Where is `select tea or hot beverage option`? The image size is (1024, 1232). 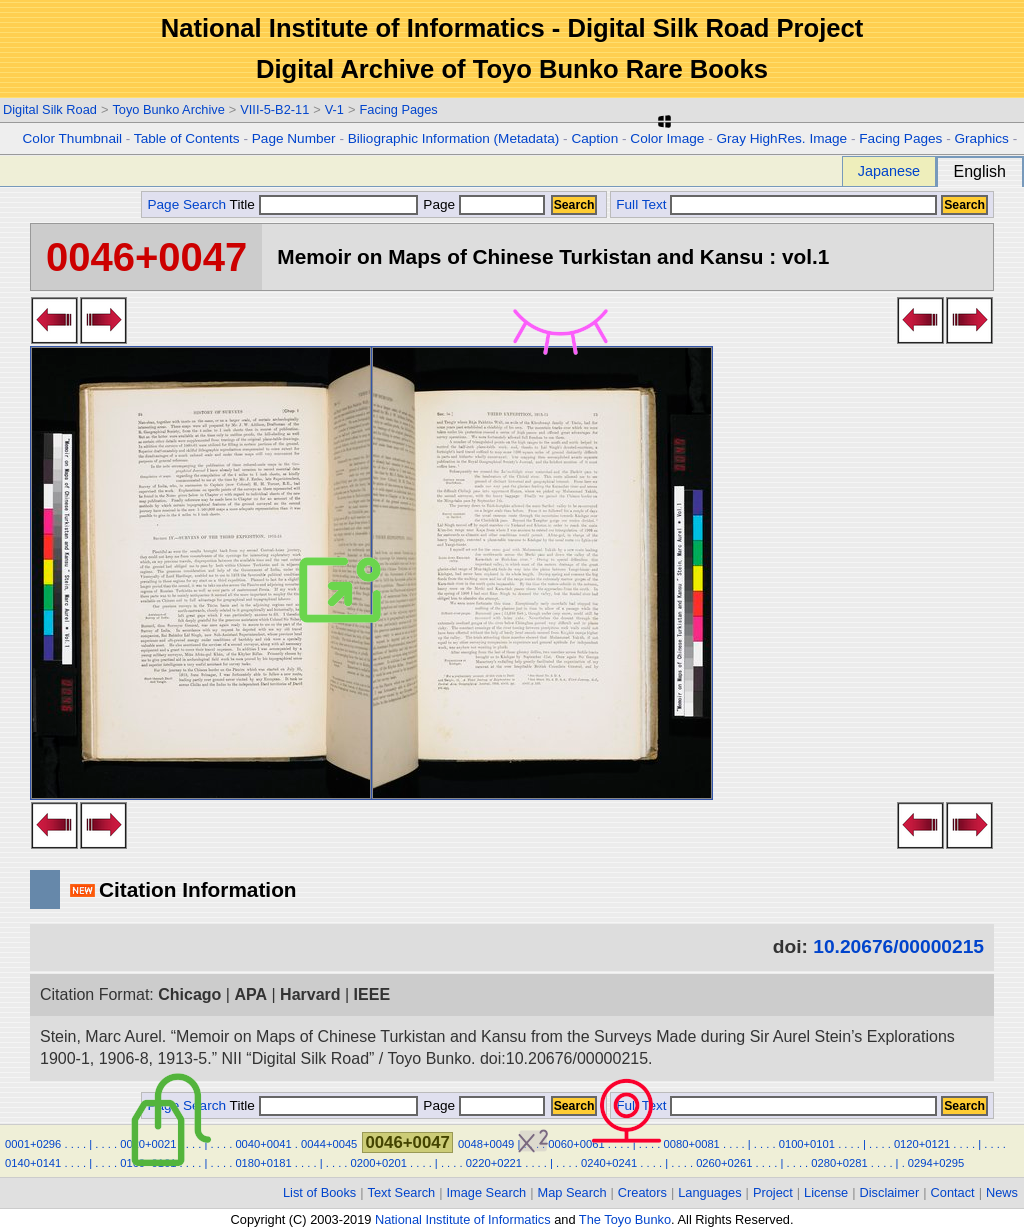
select tea or hot beverage option is located at coordinates (168, 1123).